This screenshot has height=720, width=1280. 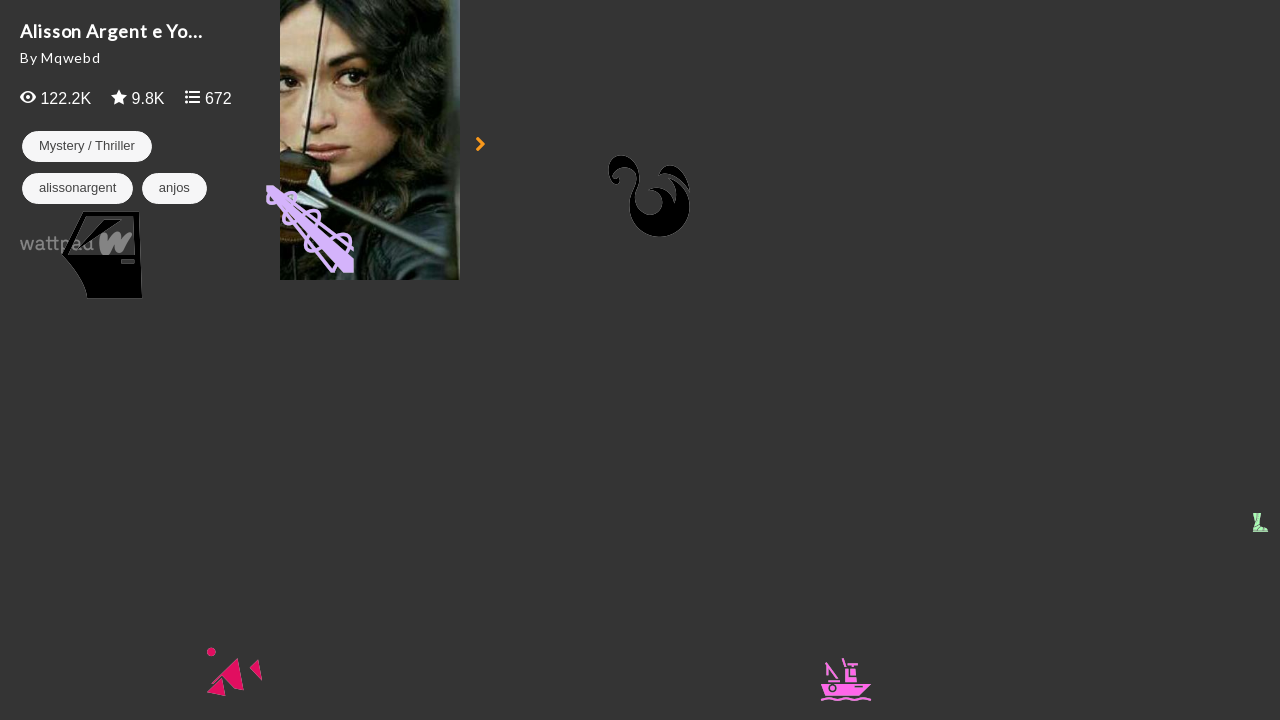 What do you see at coordinates (846, 678) in the screenshot?
I see `access fishing or maritime activities` at bounding box center [846, 678].